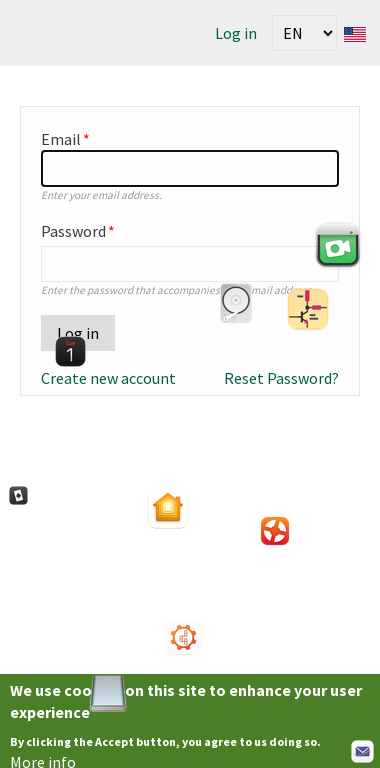 Image resolution: width=380 pixels, height=768 pixels. I want to click on open solitaire card game, so click(18, 495).